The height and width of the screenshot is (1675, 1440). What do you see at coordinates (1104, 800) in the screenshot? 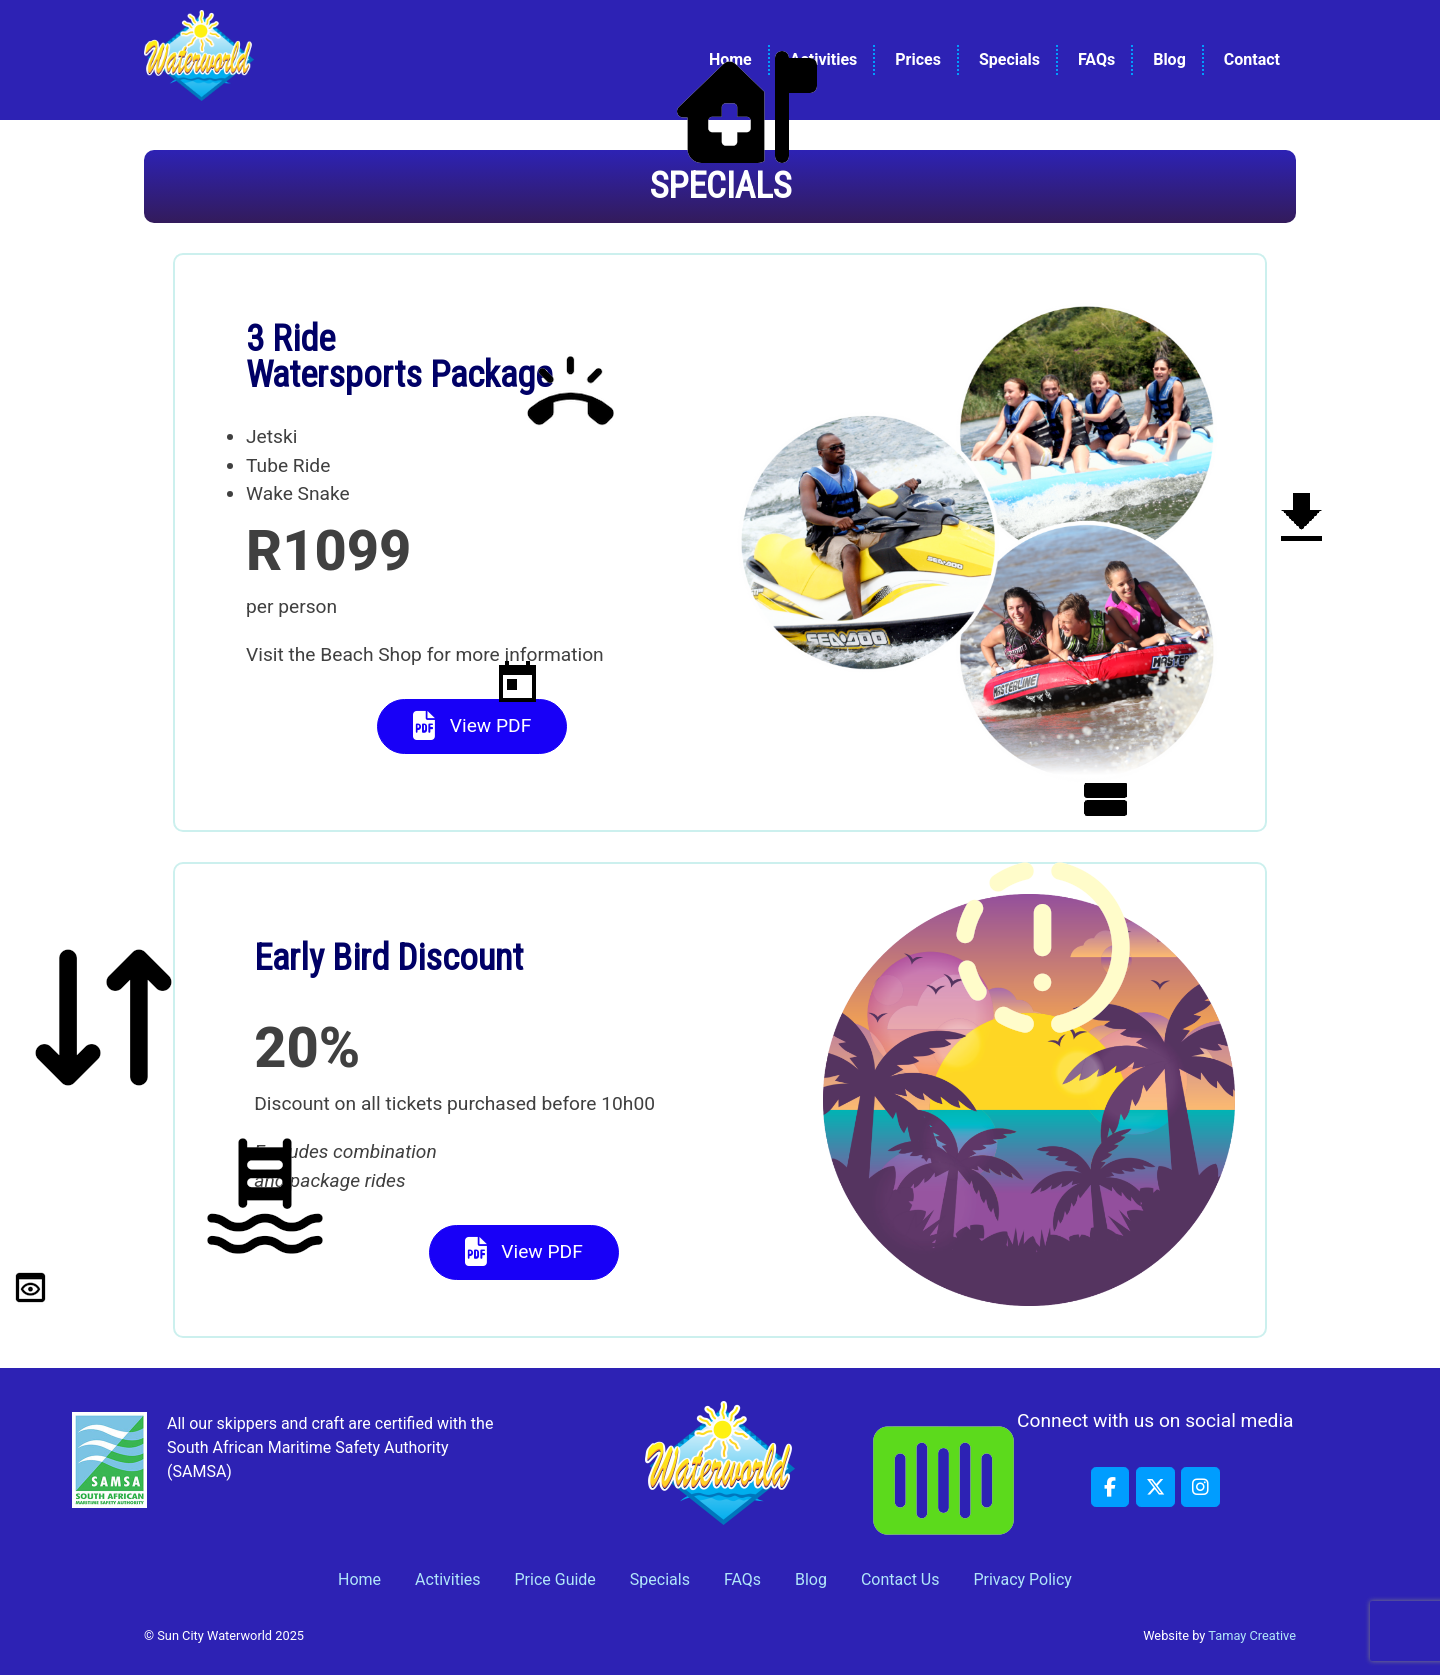
I see `switch to stream or list view` at bounding box center [1104, 800].